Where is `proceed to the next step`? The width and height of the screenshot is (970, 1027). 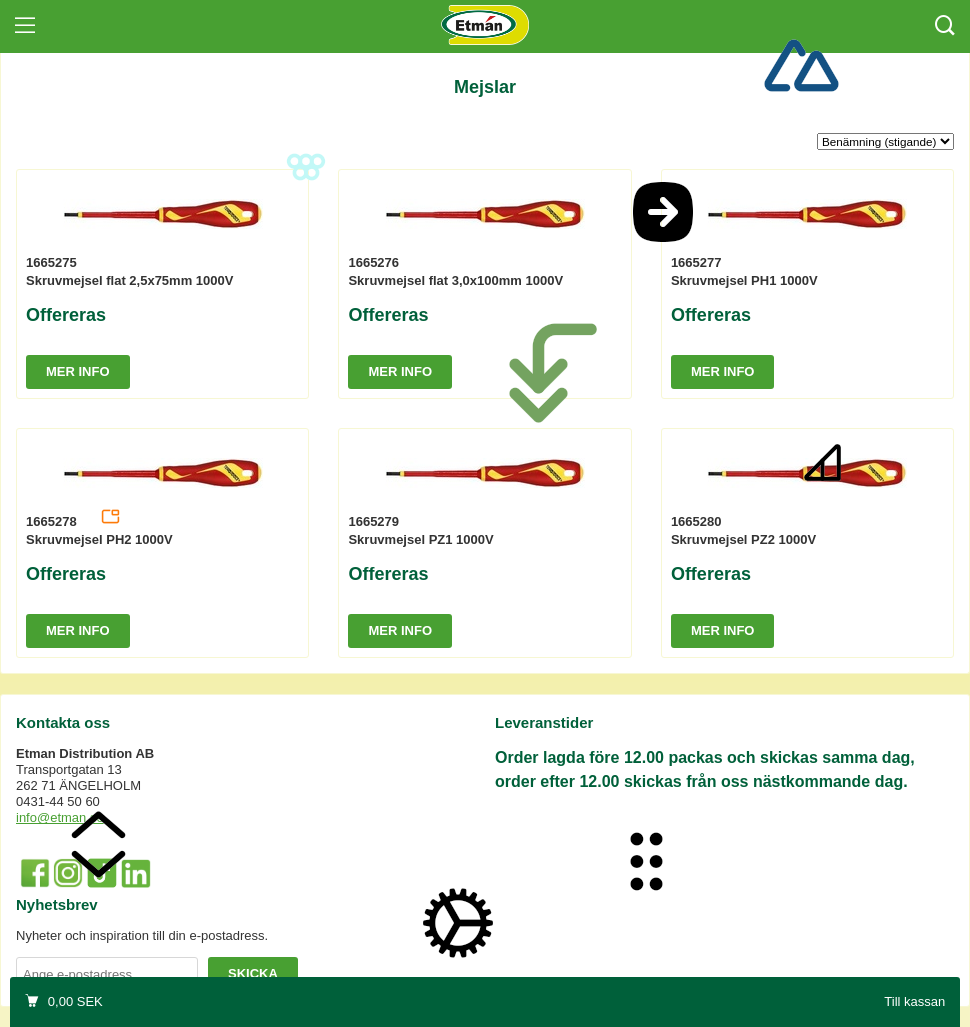
proceed to the next step is located at coordinates (663, 212).